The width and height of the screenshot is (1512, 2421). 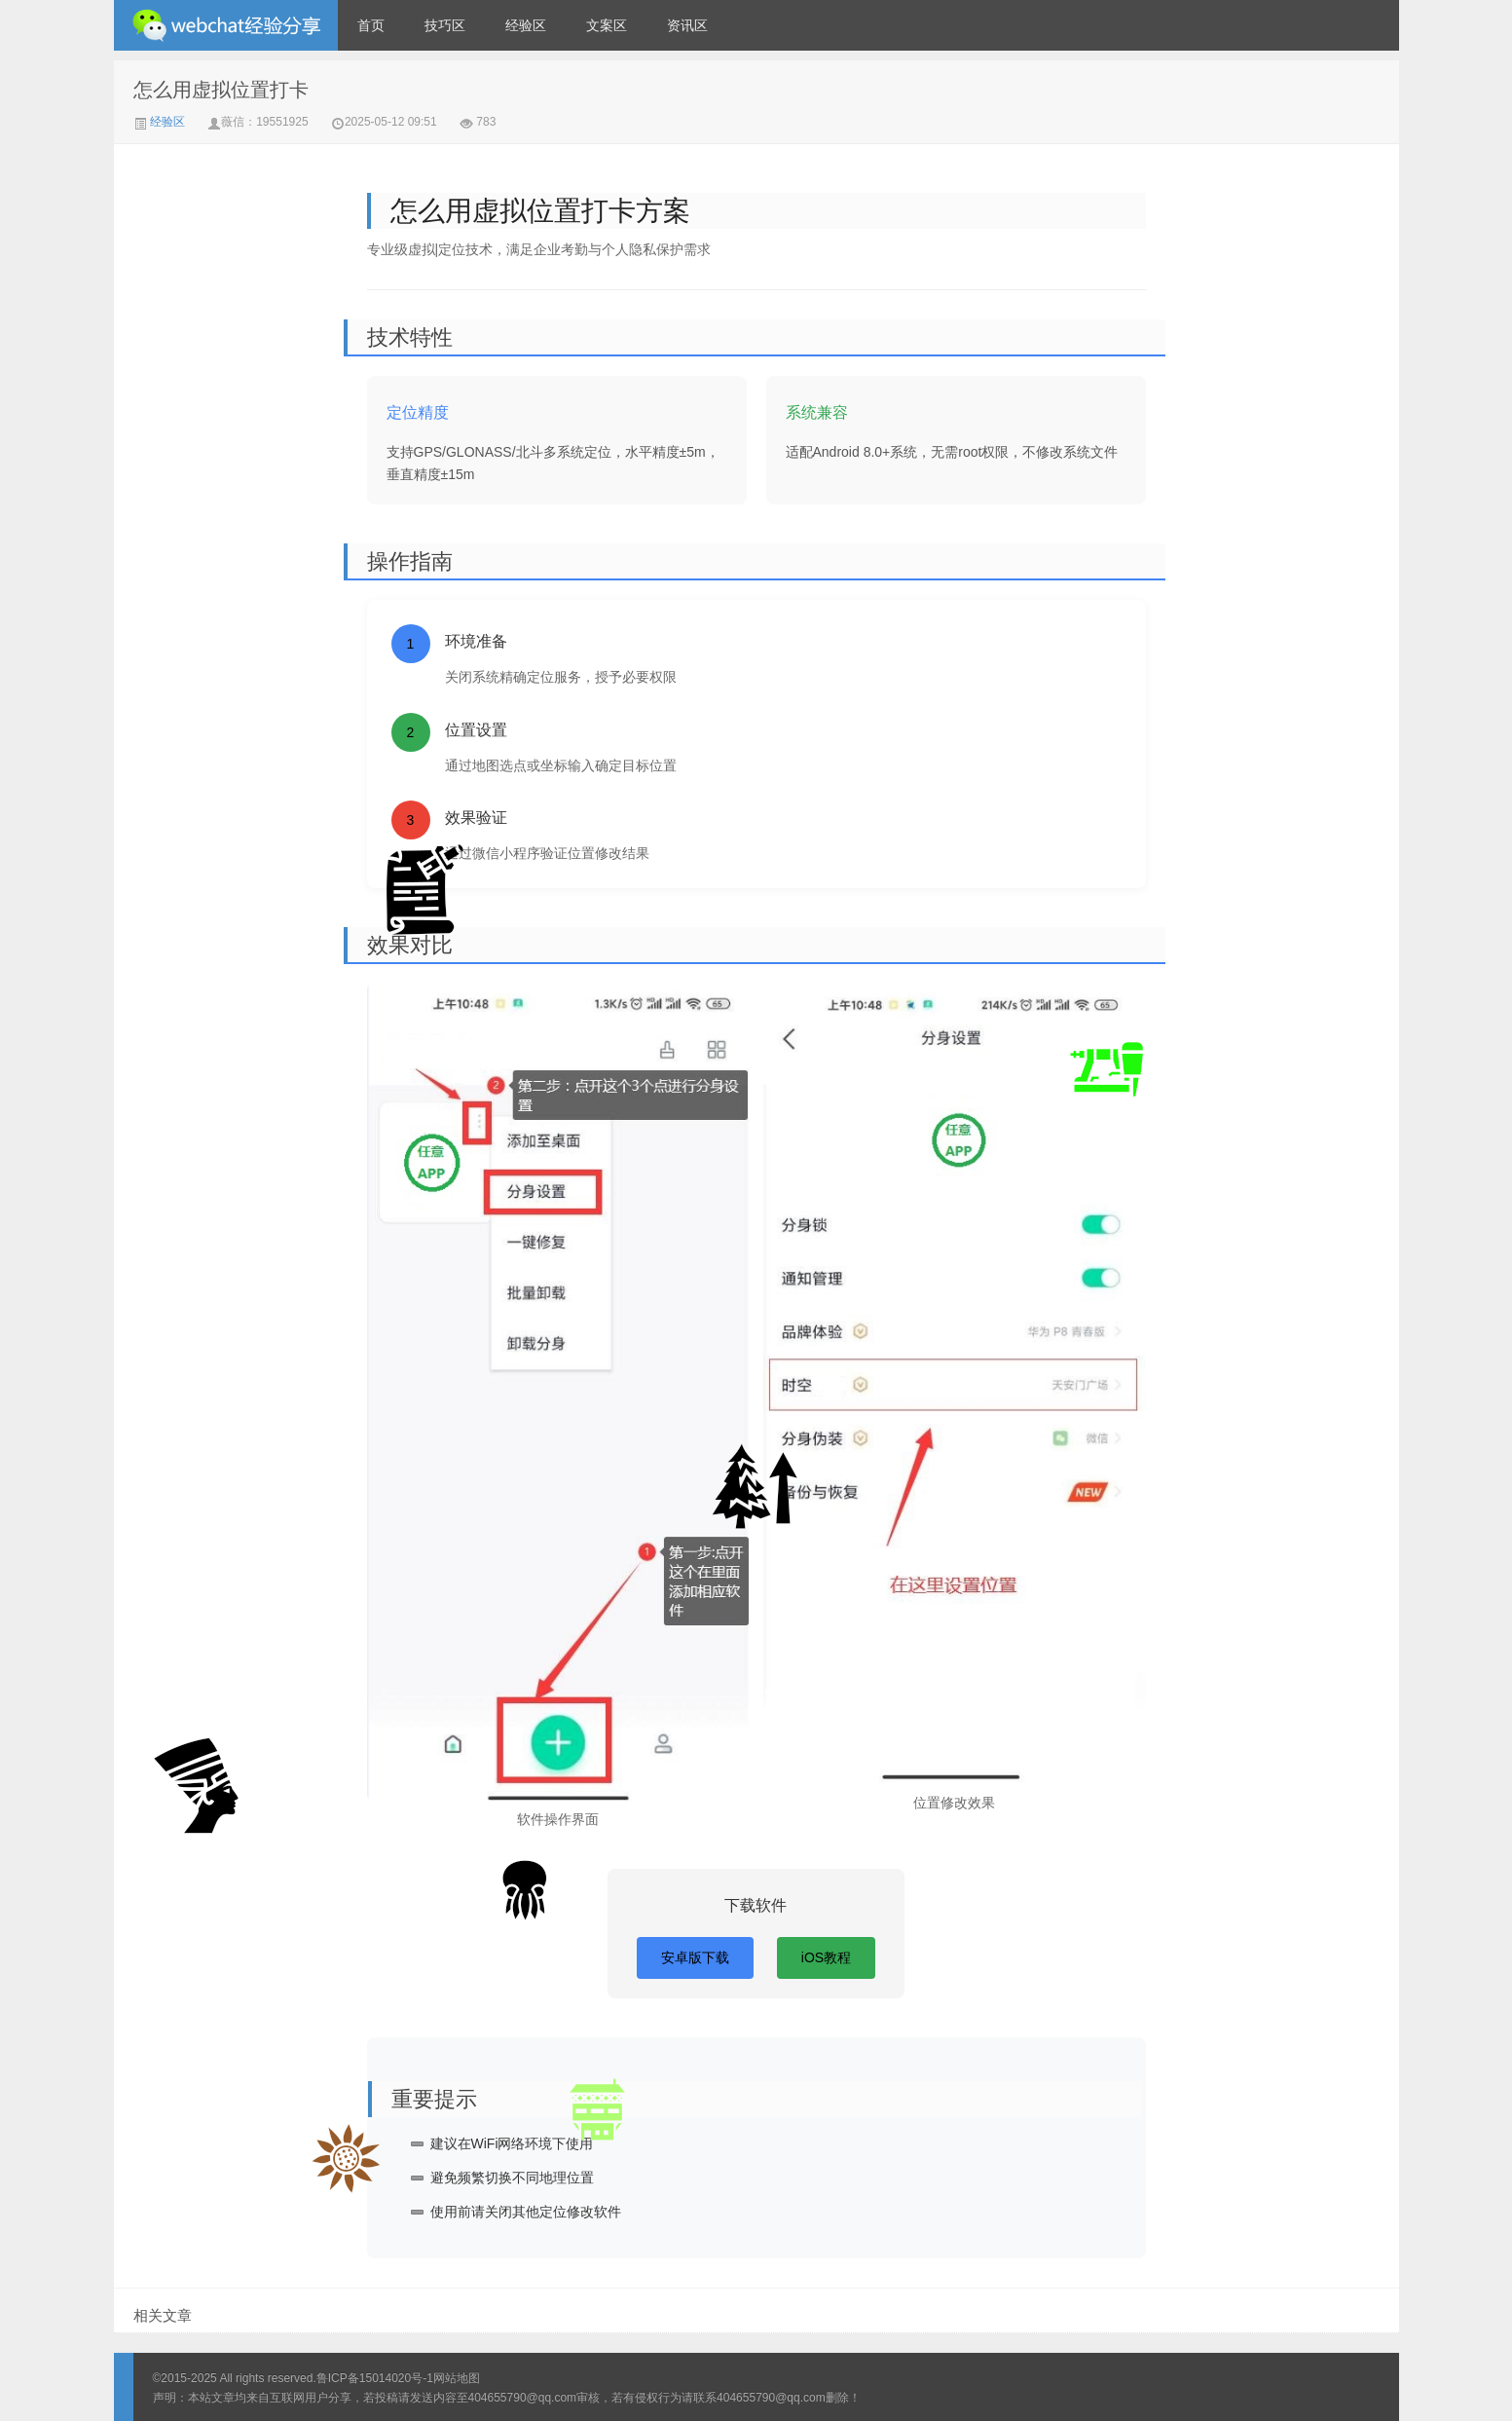 I want to click on indicates a garden or farming feature in a game, so click(x=346, y=2158).